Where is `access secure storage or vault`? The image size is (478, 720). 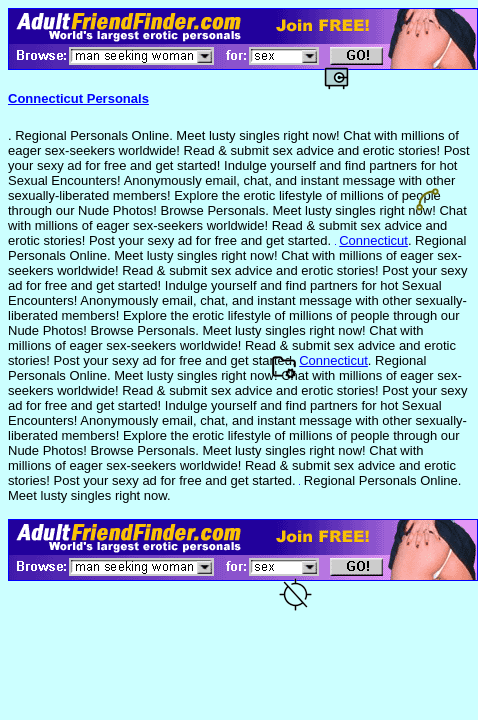 access secure storage or vault is located at coordinates (336, 77).